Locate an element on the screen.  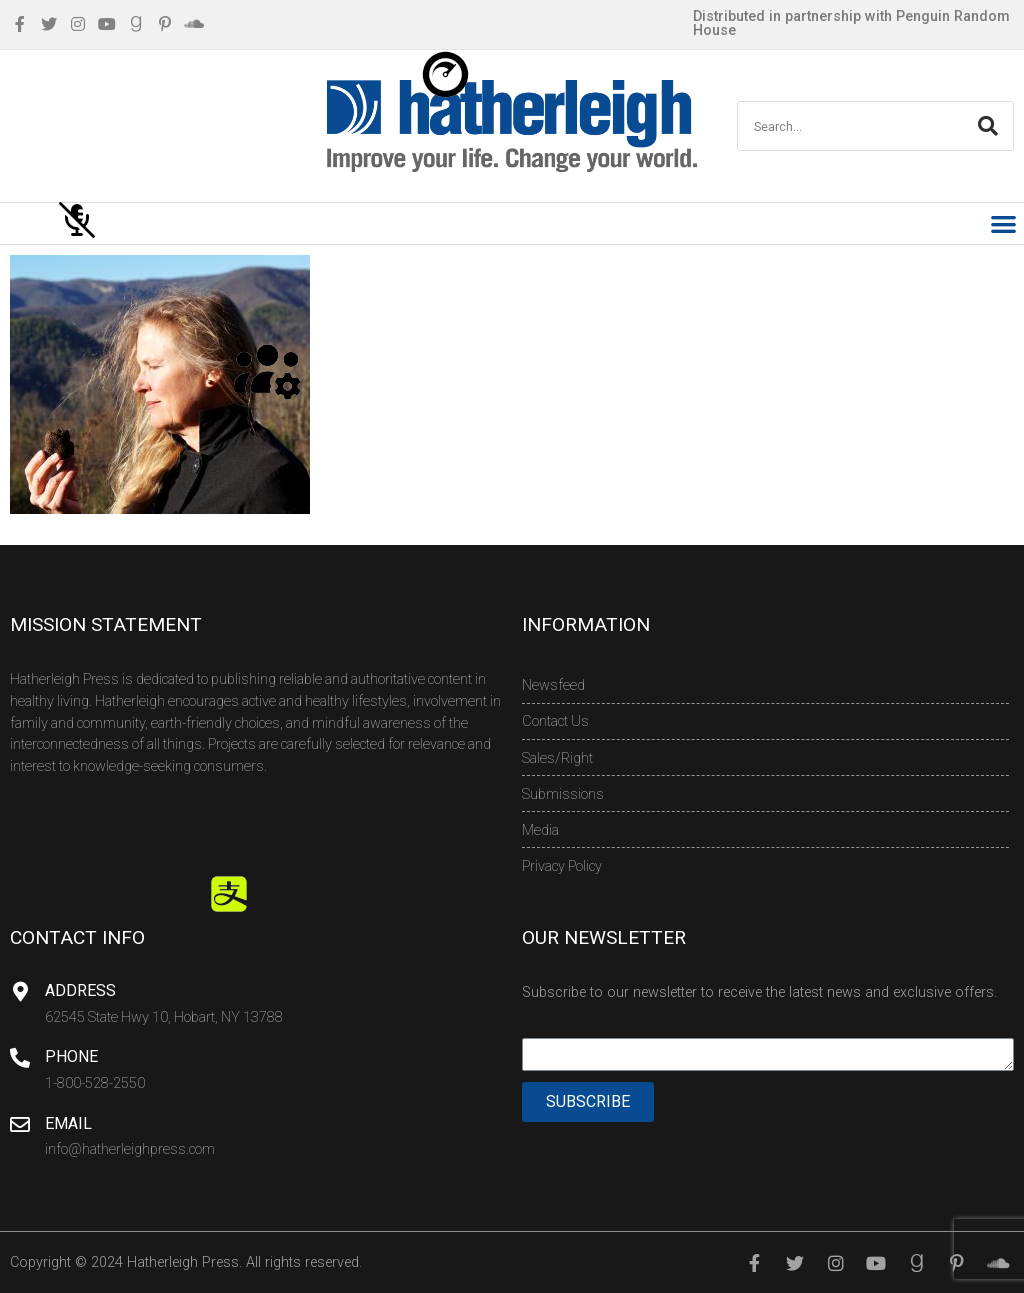
manage user group settings is located at coordinates (267, 369).